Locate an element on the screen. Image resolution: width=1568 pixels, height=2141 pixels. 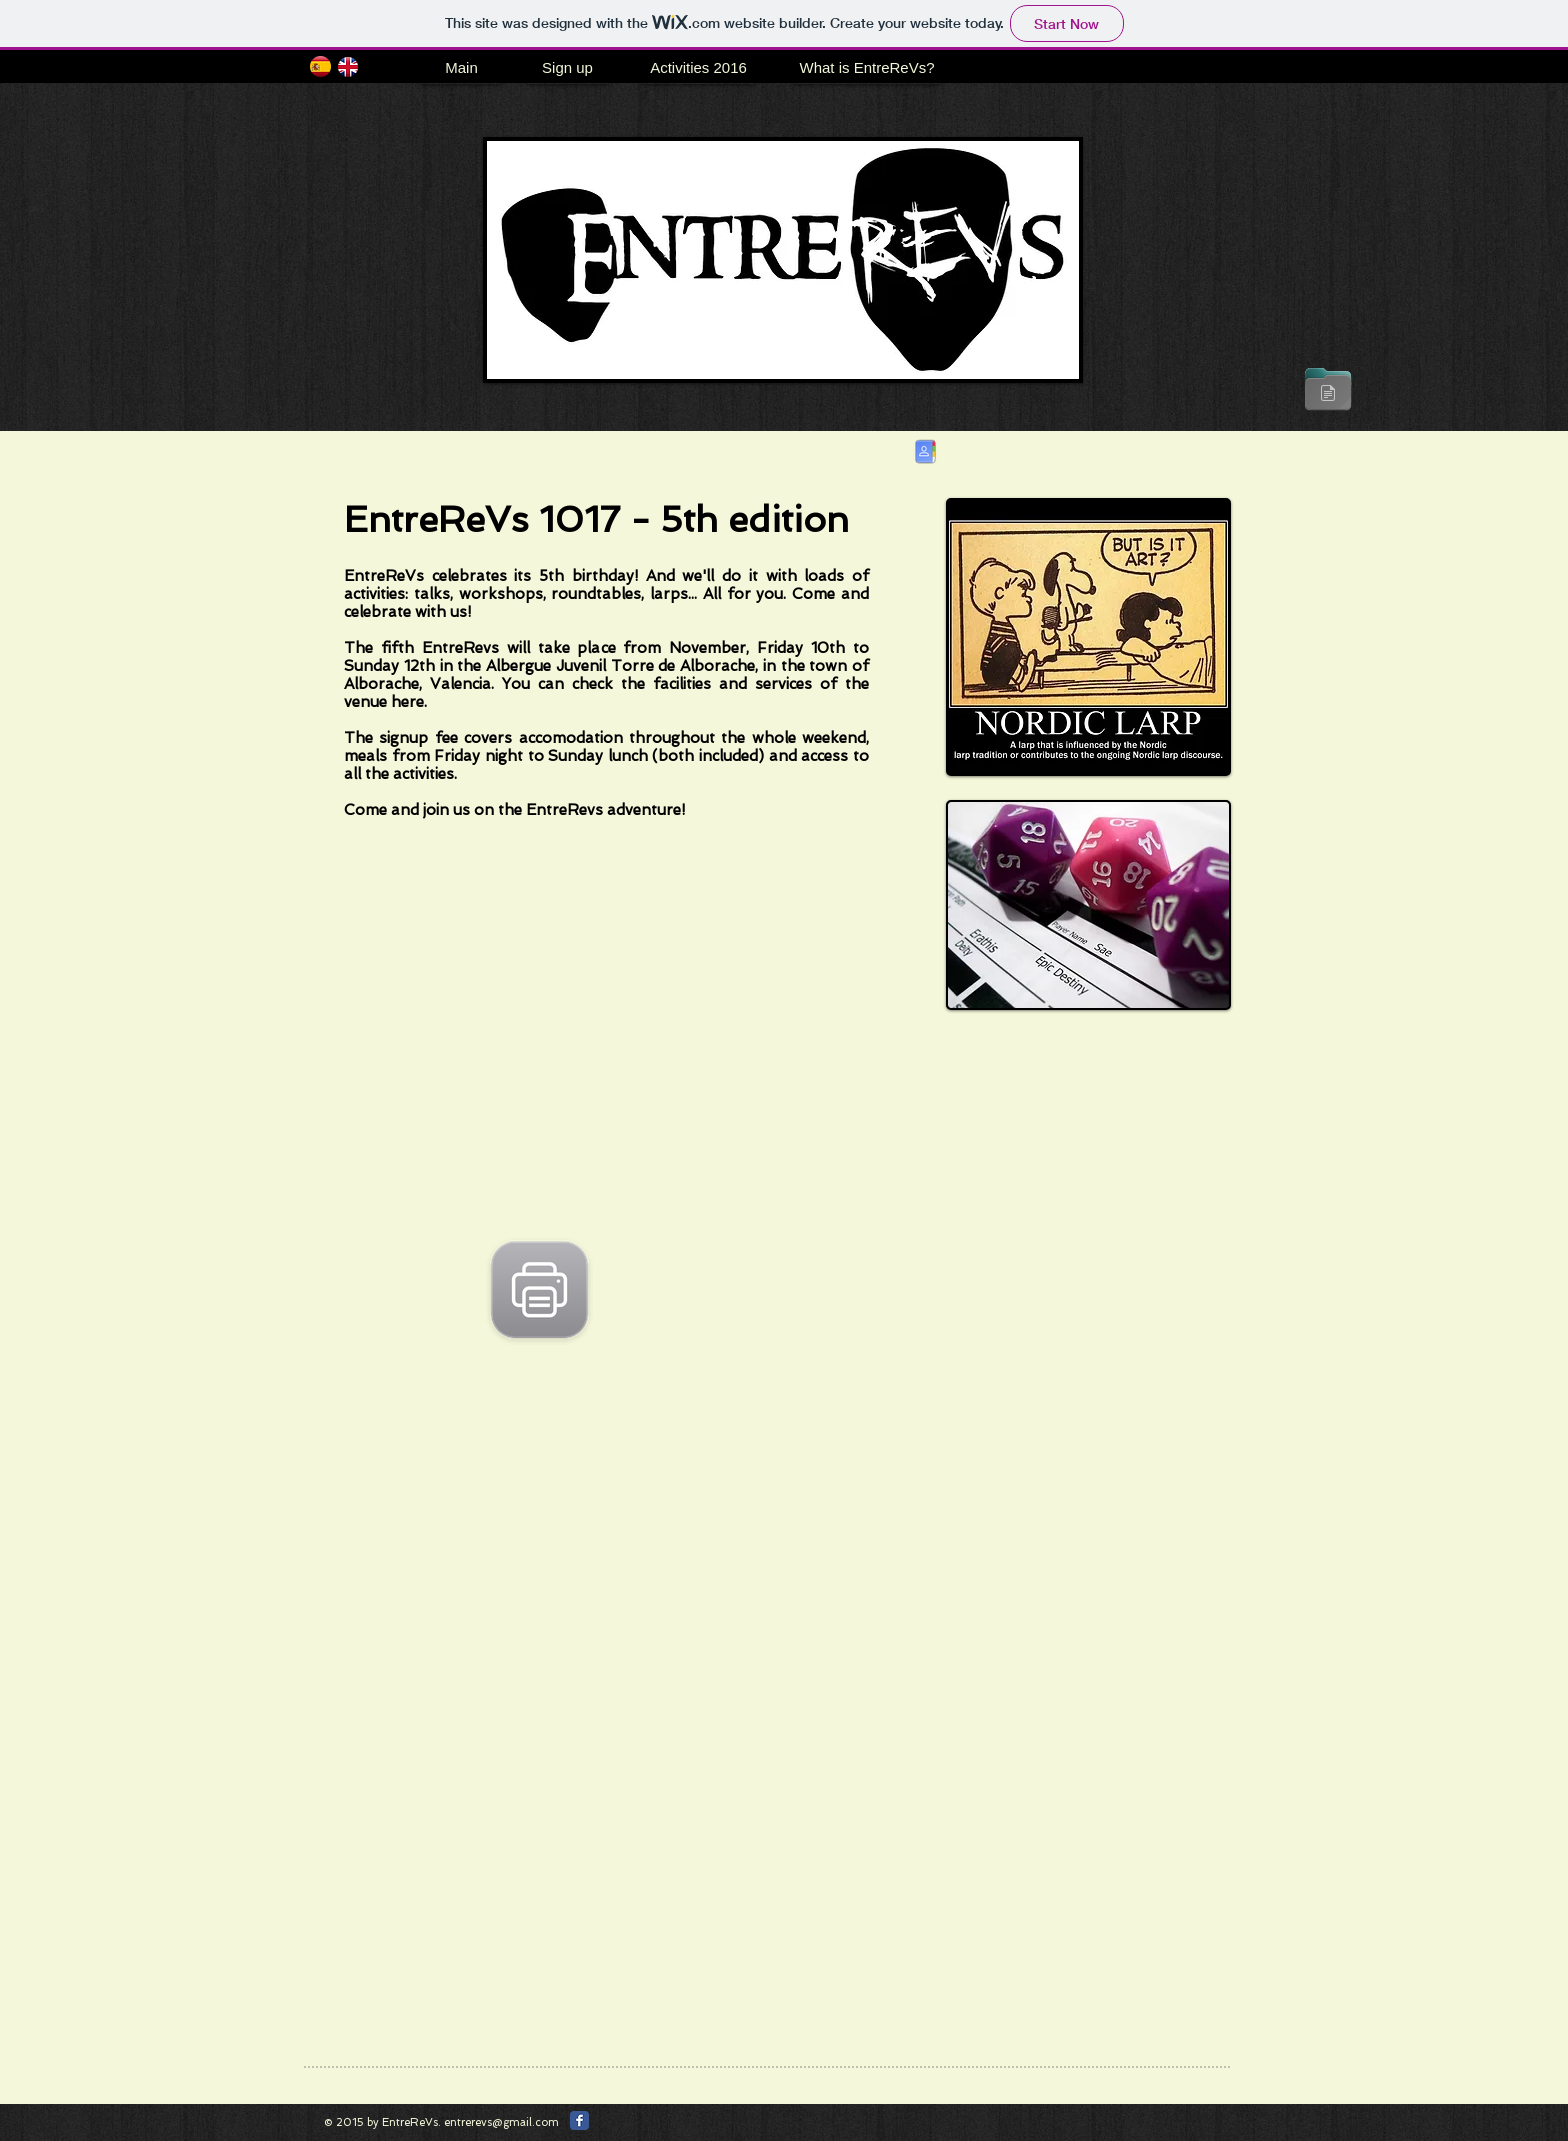
open the contacts app is located at coordinates (925, 451).